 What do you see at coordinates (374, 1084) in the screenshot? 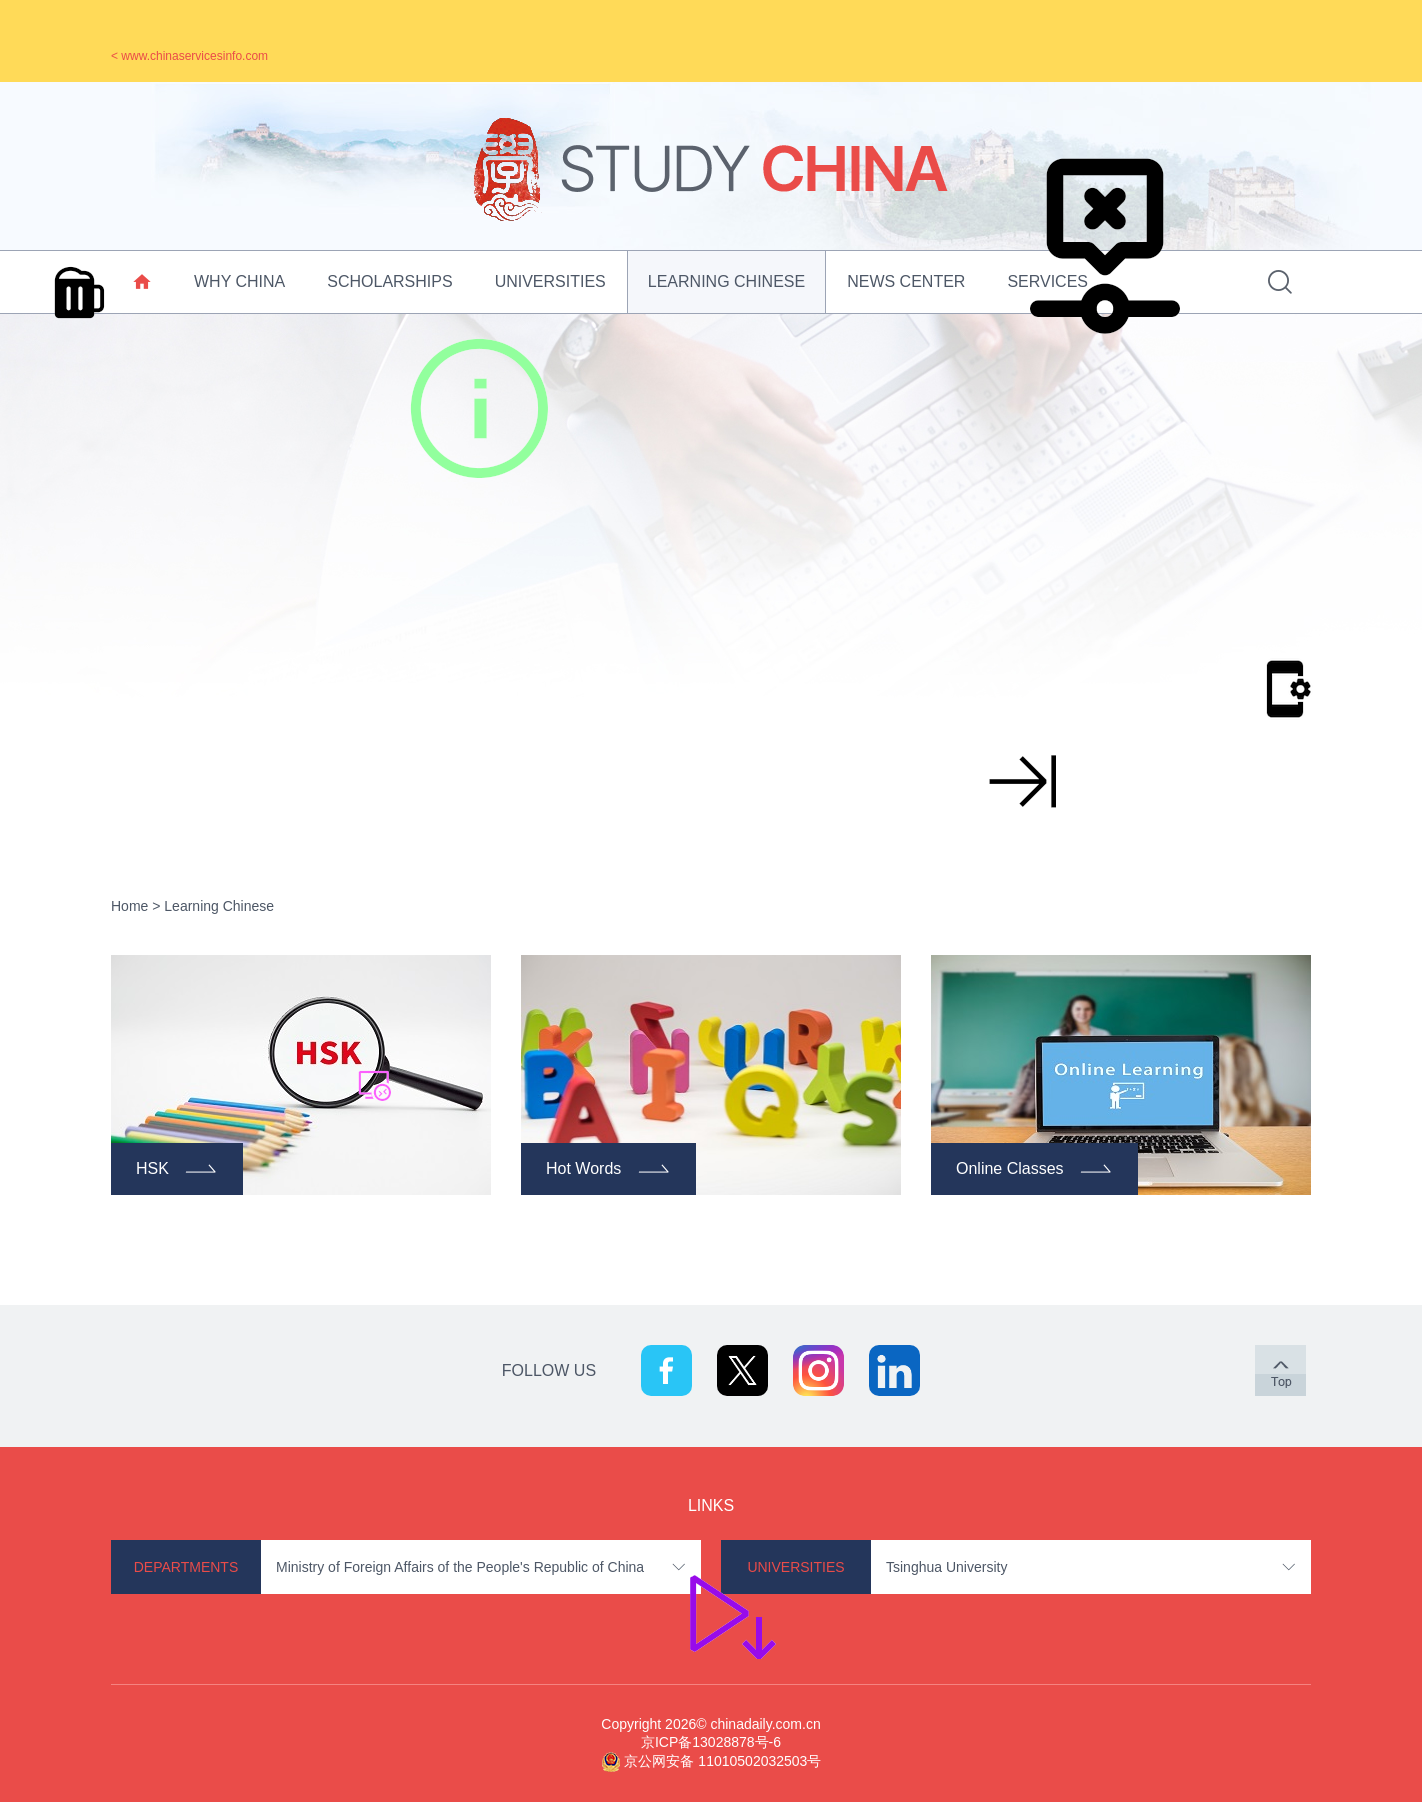
I see `access remote desktop connections` at bounding box center [374, 1084].